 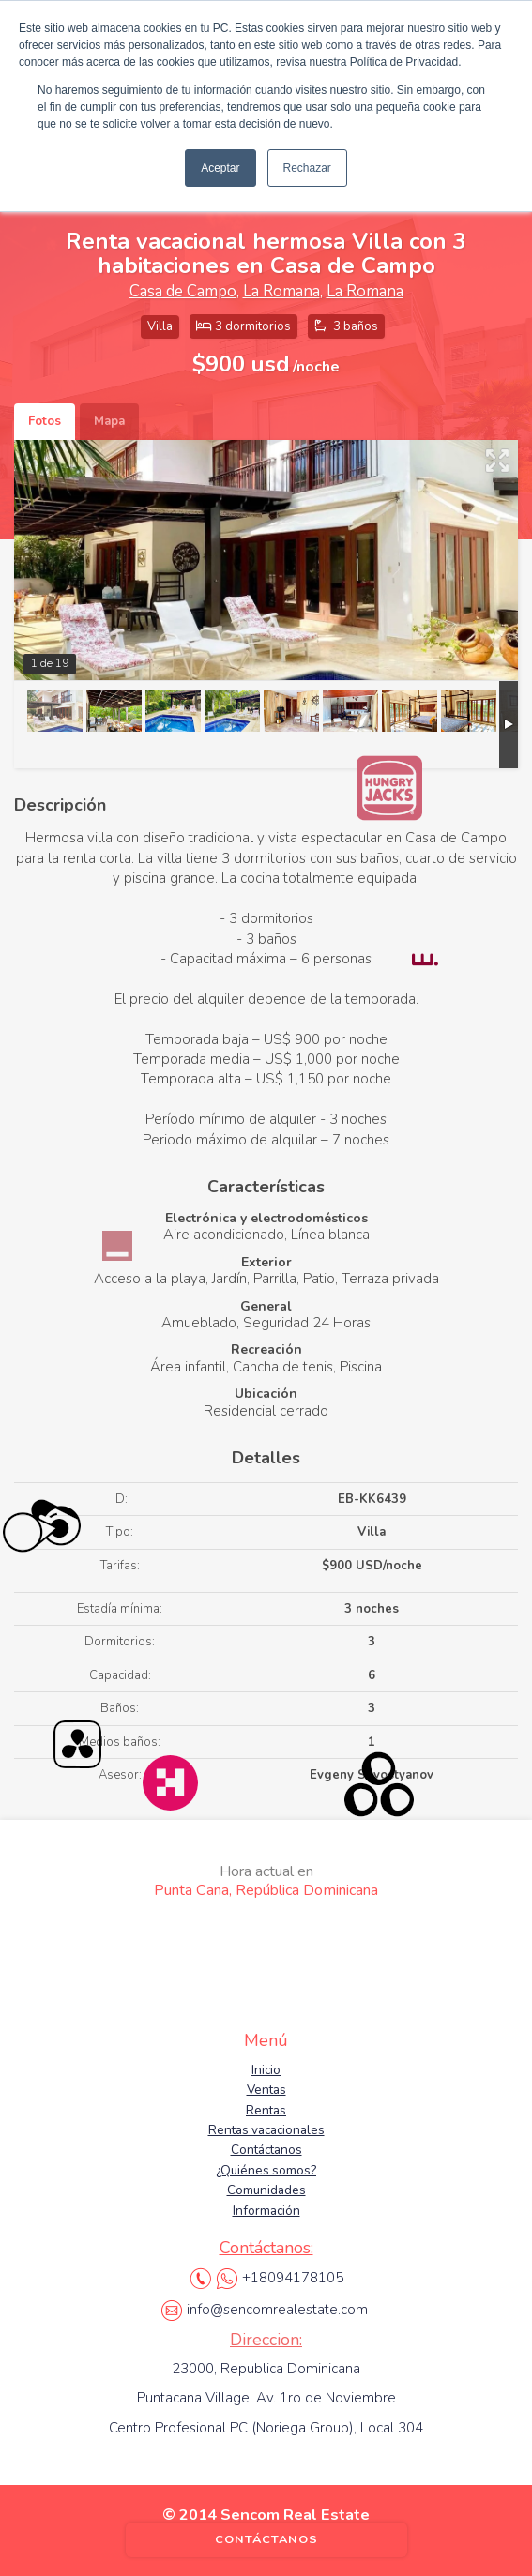 What do you see at coordinates (41, 1525) in the screenshot?
I see `open the Crew United platform` at bounding box center [41, 1525].